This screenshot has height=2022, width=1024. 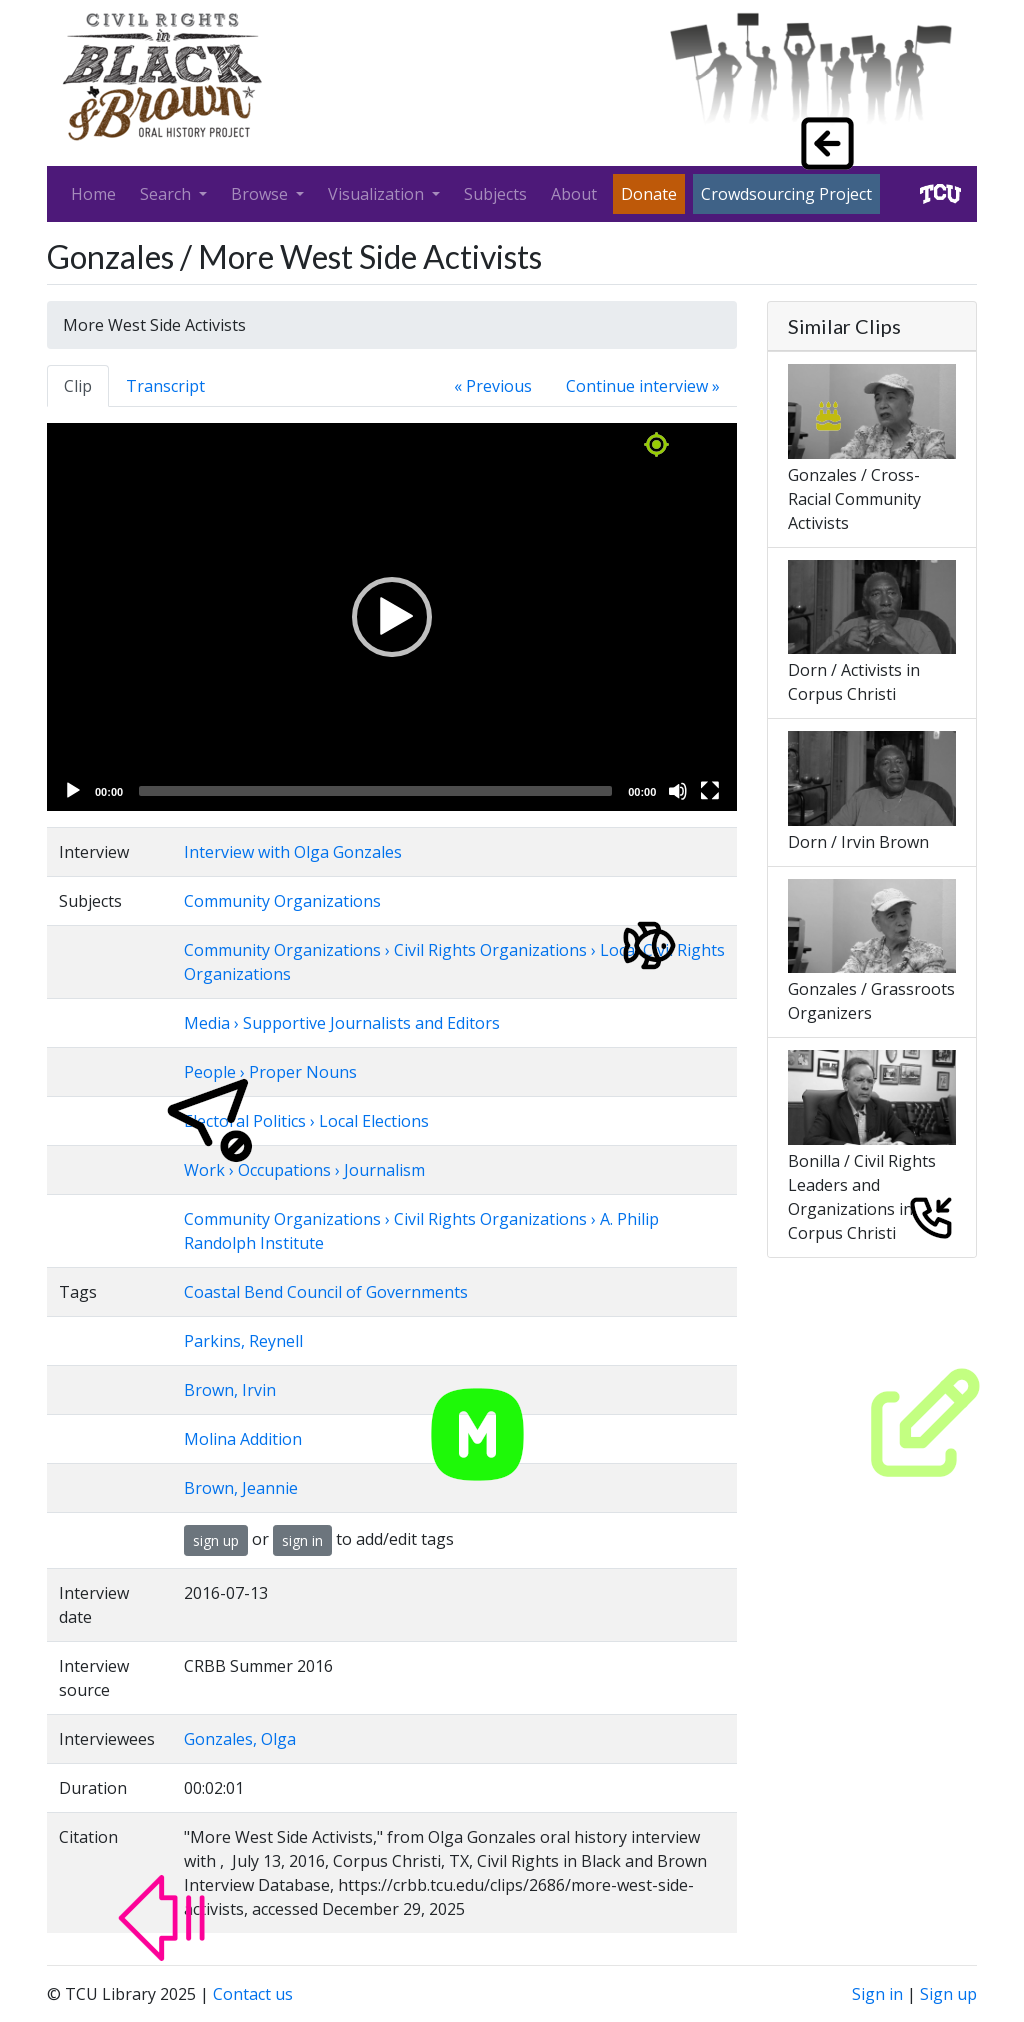 I want to click on incoming call notification, so click(x=932, y=1217).